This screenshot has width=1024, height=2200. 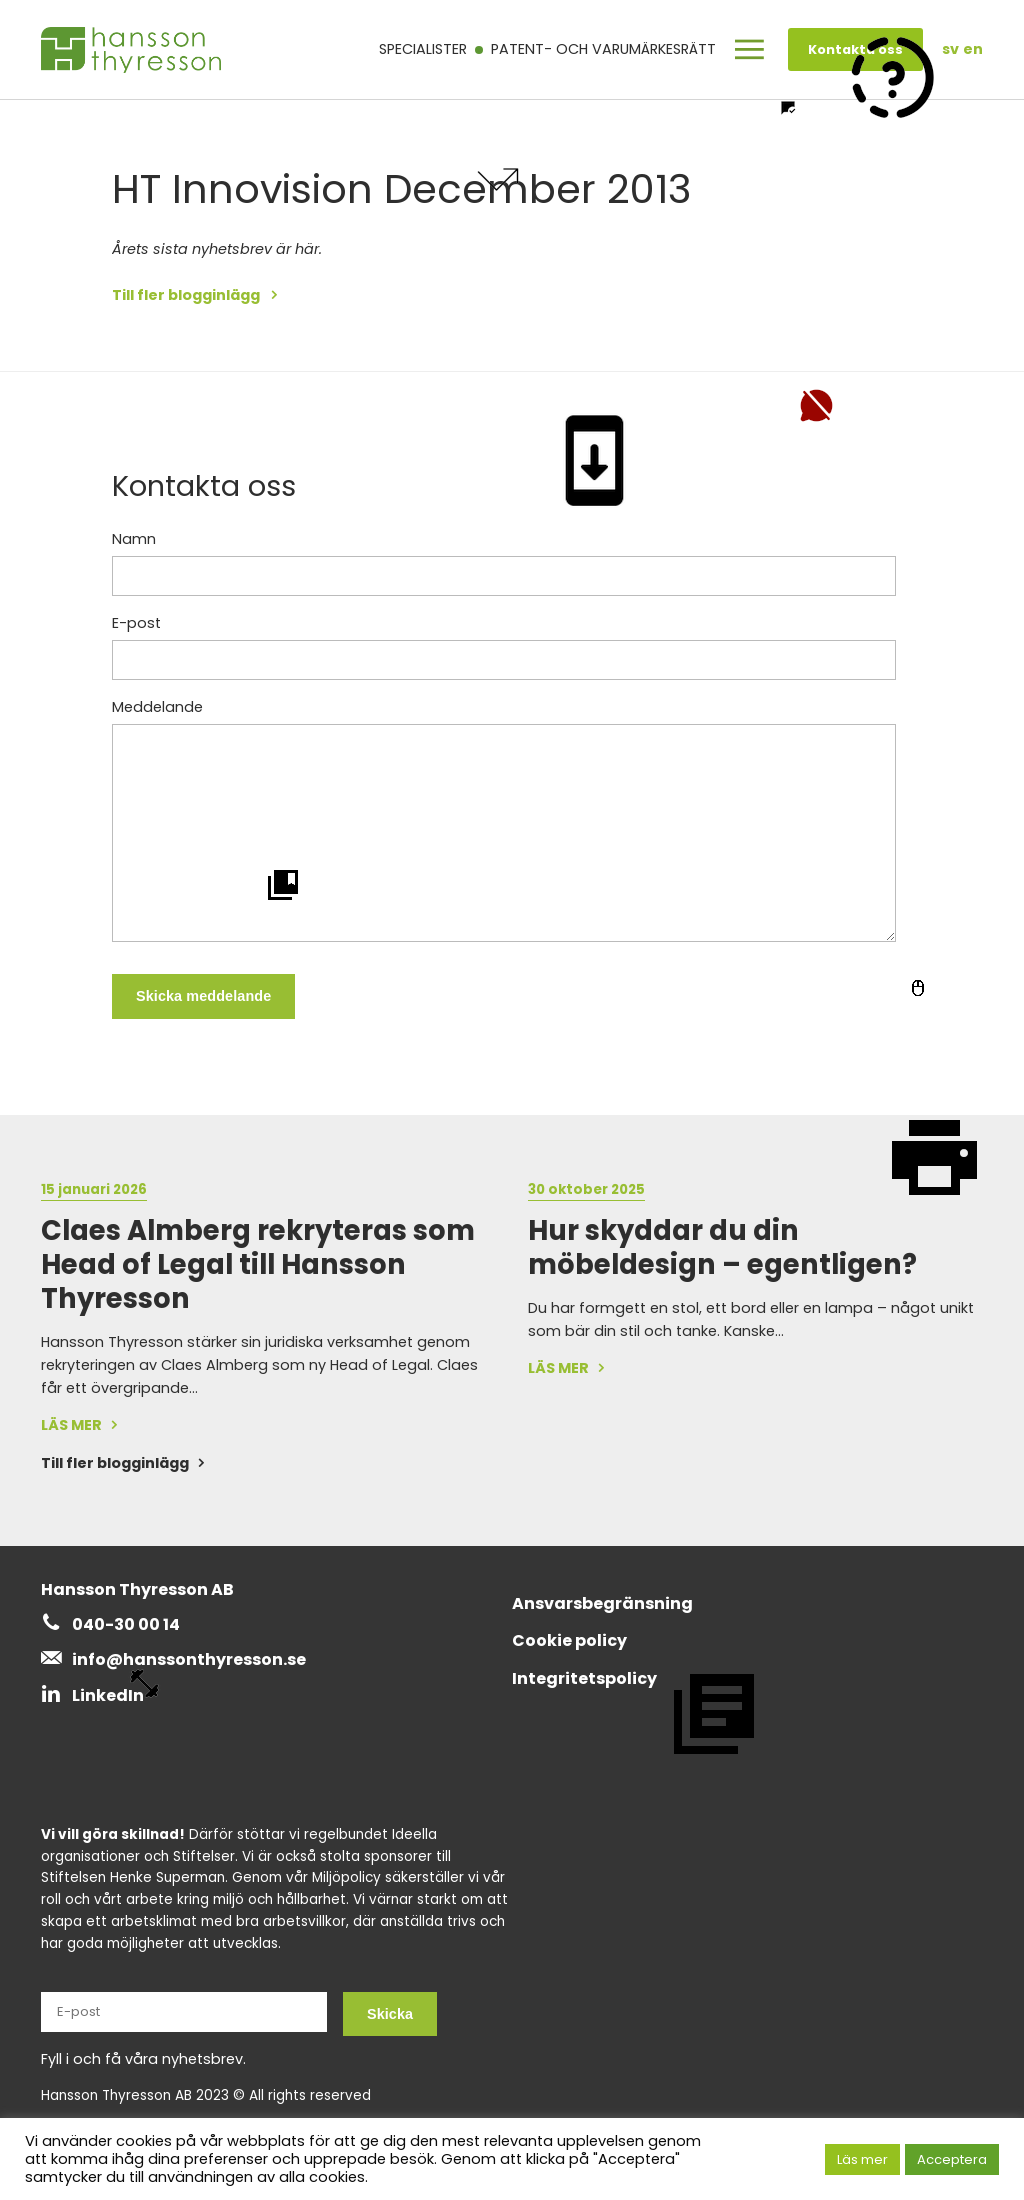 I want to click on mute or disable chat notifications, so click(x=816, y=405).